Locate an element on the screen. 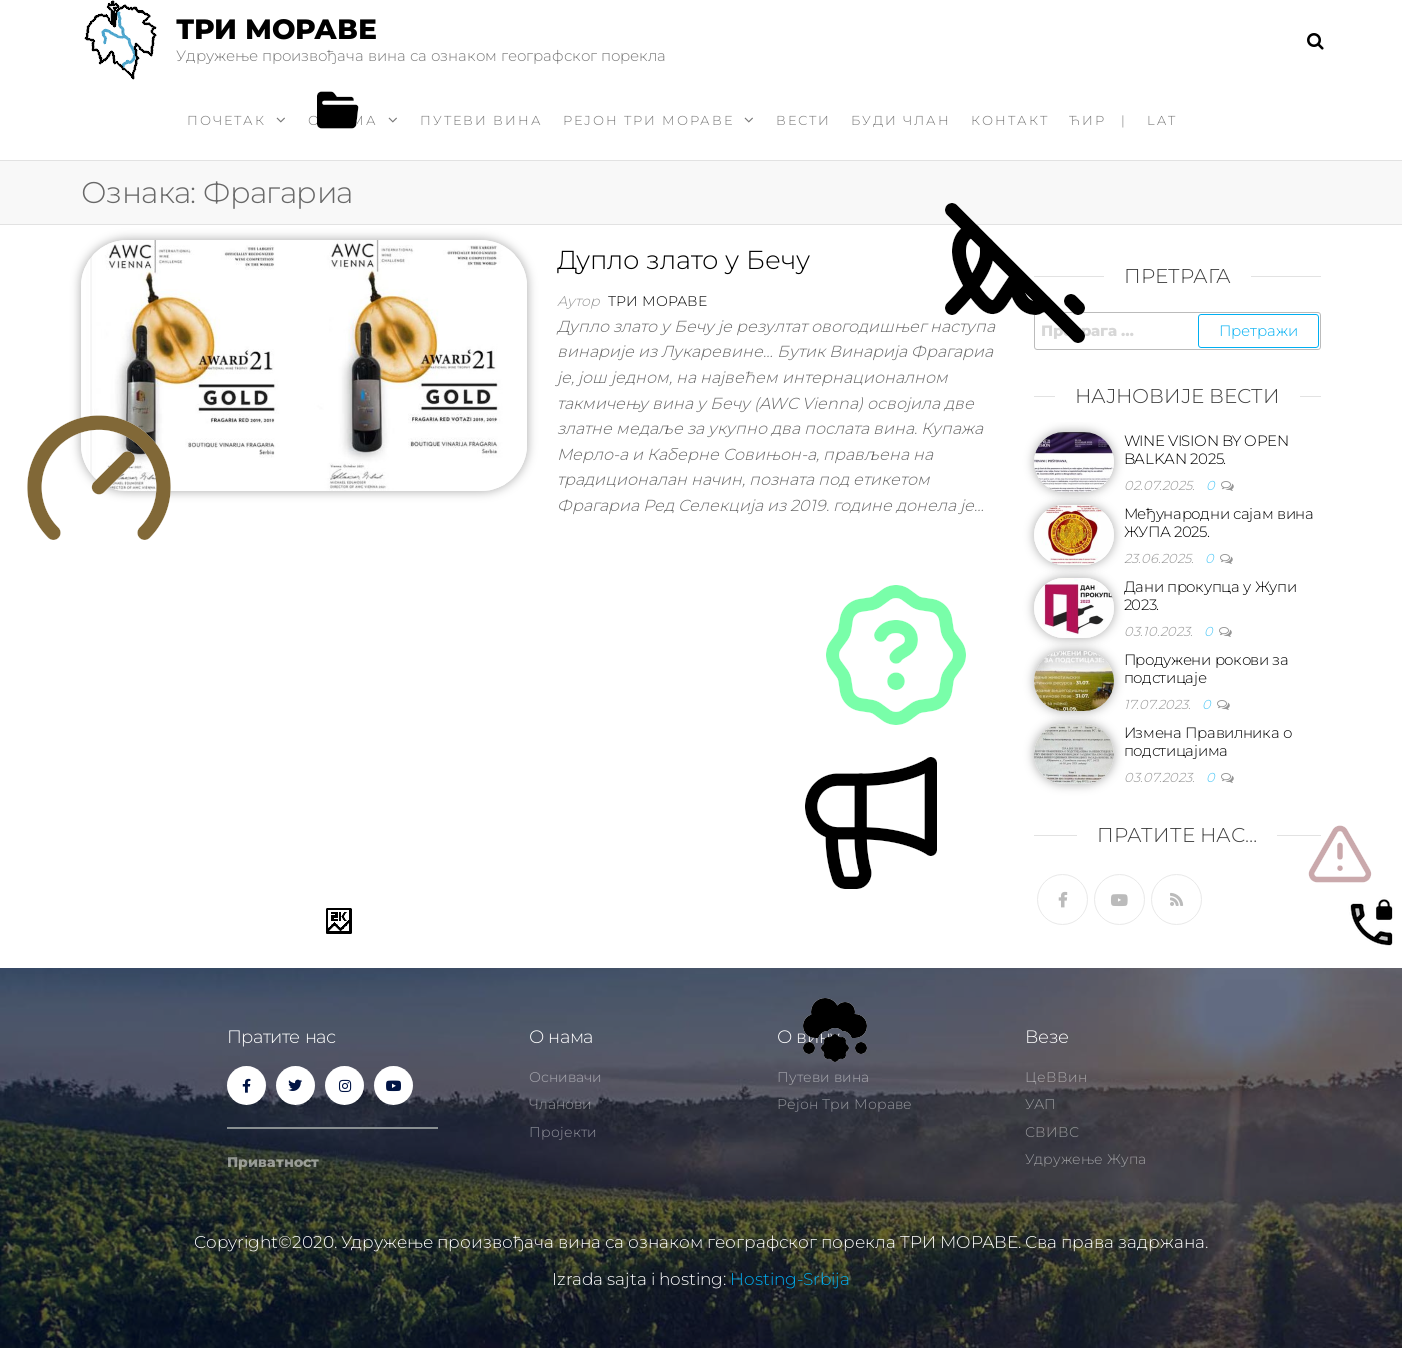 This screenshot has height=1348, width=1402. an open folder in a file browser is located at coordinates (338, 110).